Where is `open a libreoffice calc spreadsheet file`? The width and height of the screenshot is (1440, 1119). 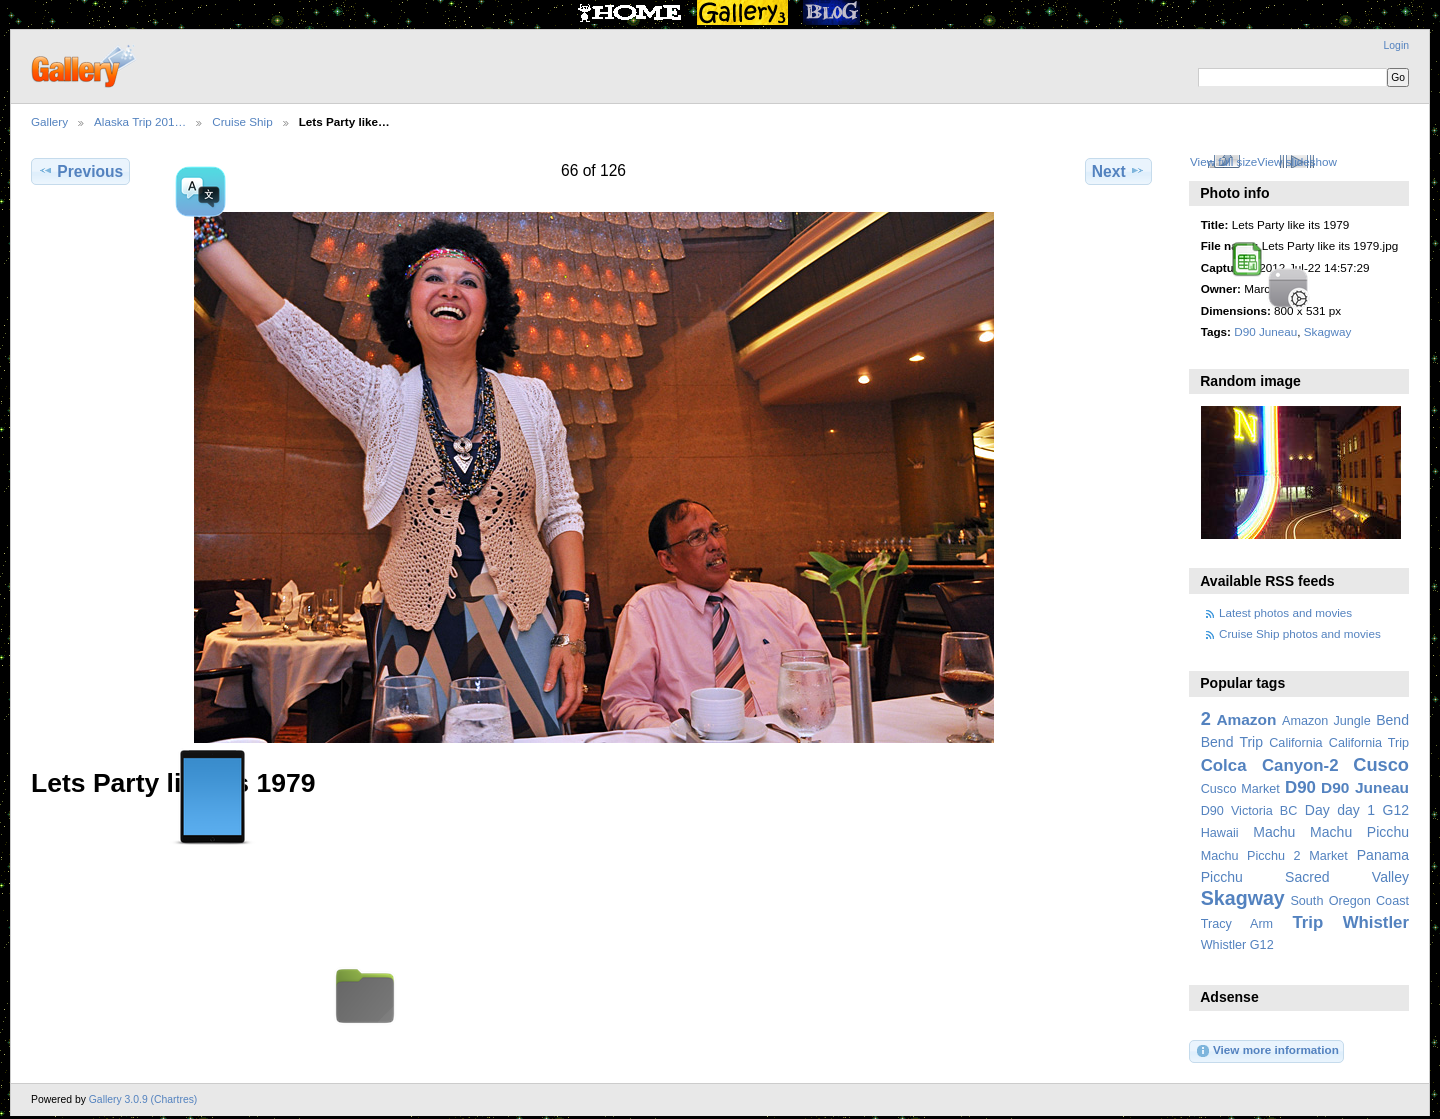
open a libreoffice calc spreadsheet file is located at coordinates (1247, 259).